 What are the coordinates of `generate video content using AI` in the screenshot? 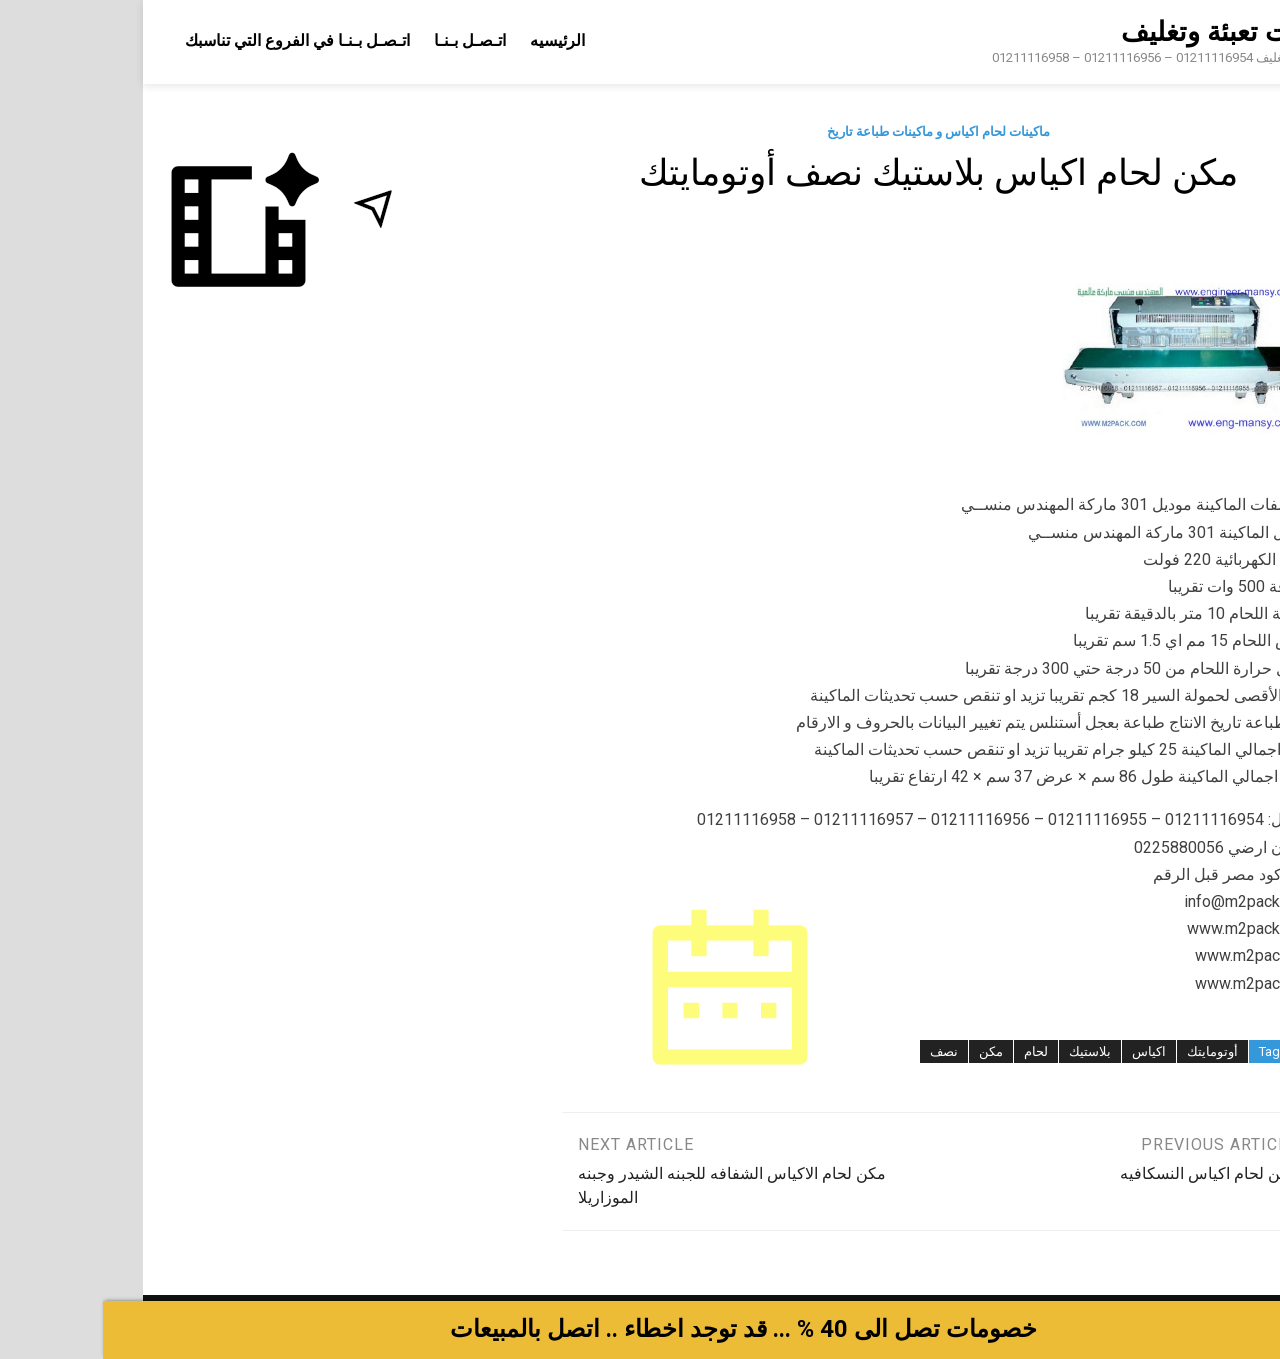 It's located at (238, 226).